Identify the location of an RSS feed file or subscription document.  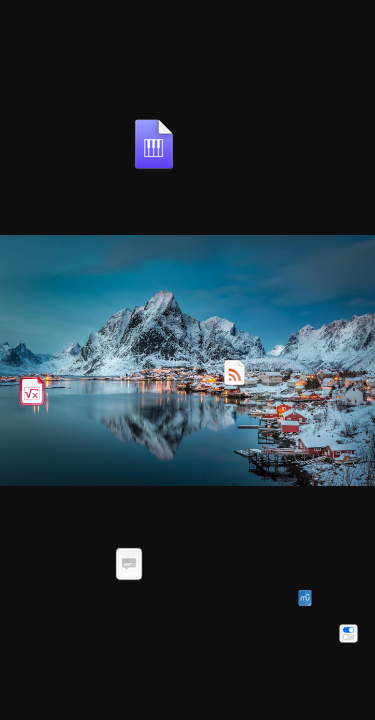
(234, 372).